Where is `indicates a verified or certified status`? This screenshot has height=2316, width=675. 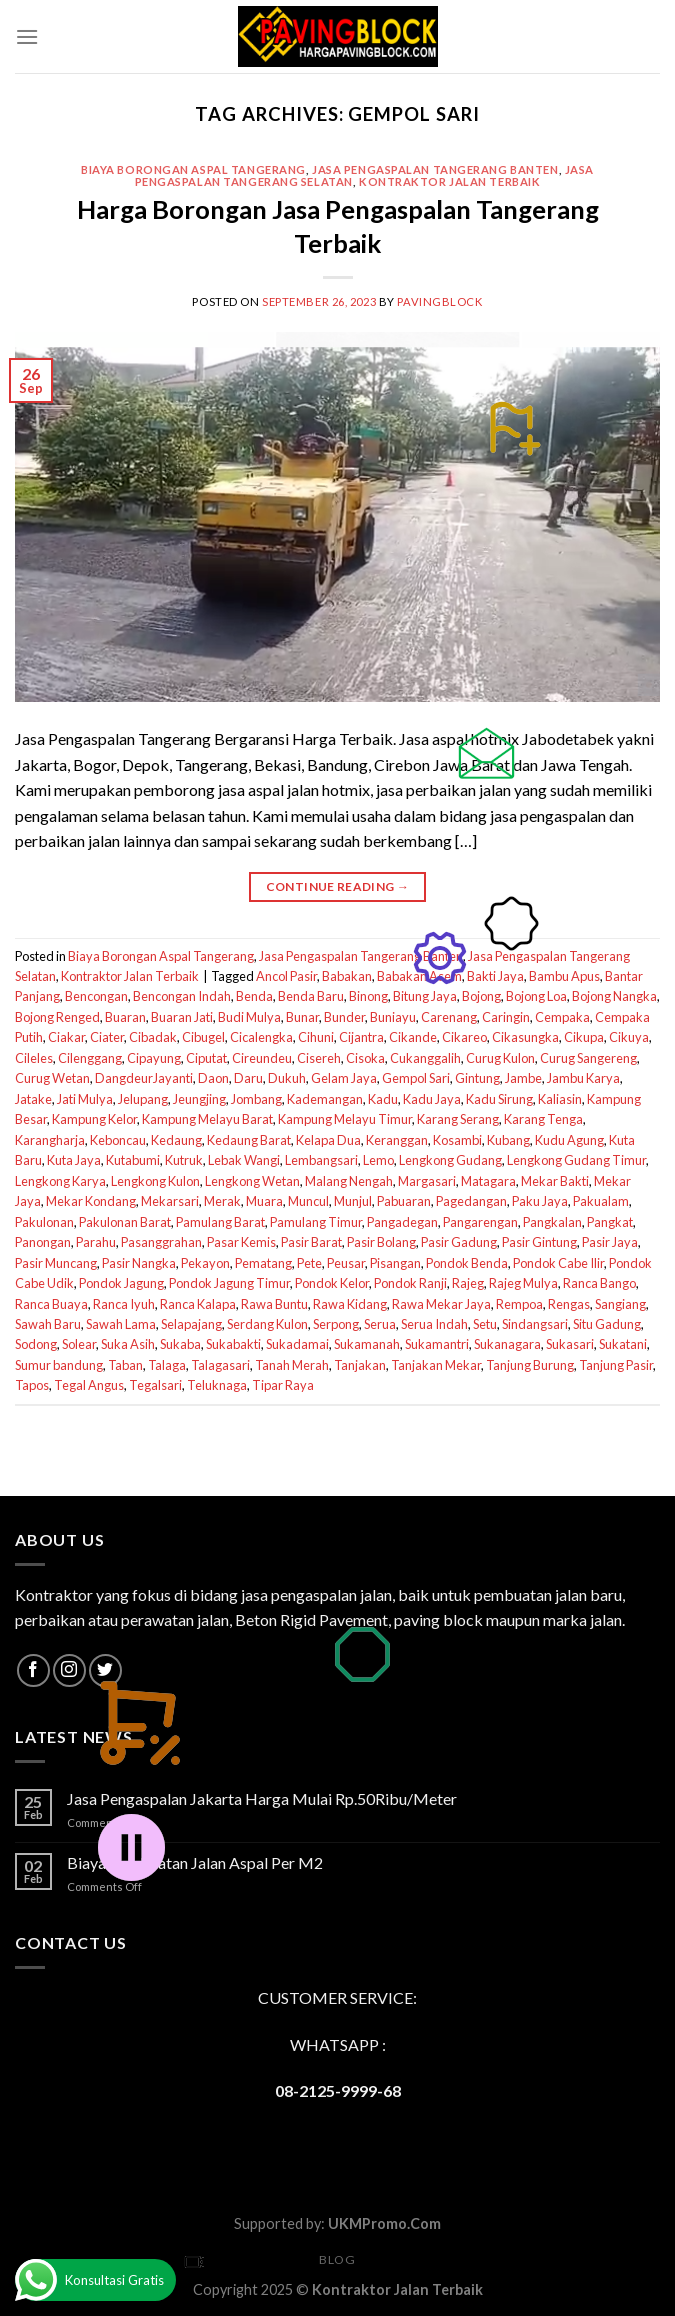
indicates a verified or certified status is located at coordinates (511, 923).